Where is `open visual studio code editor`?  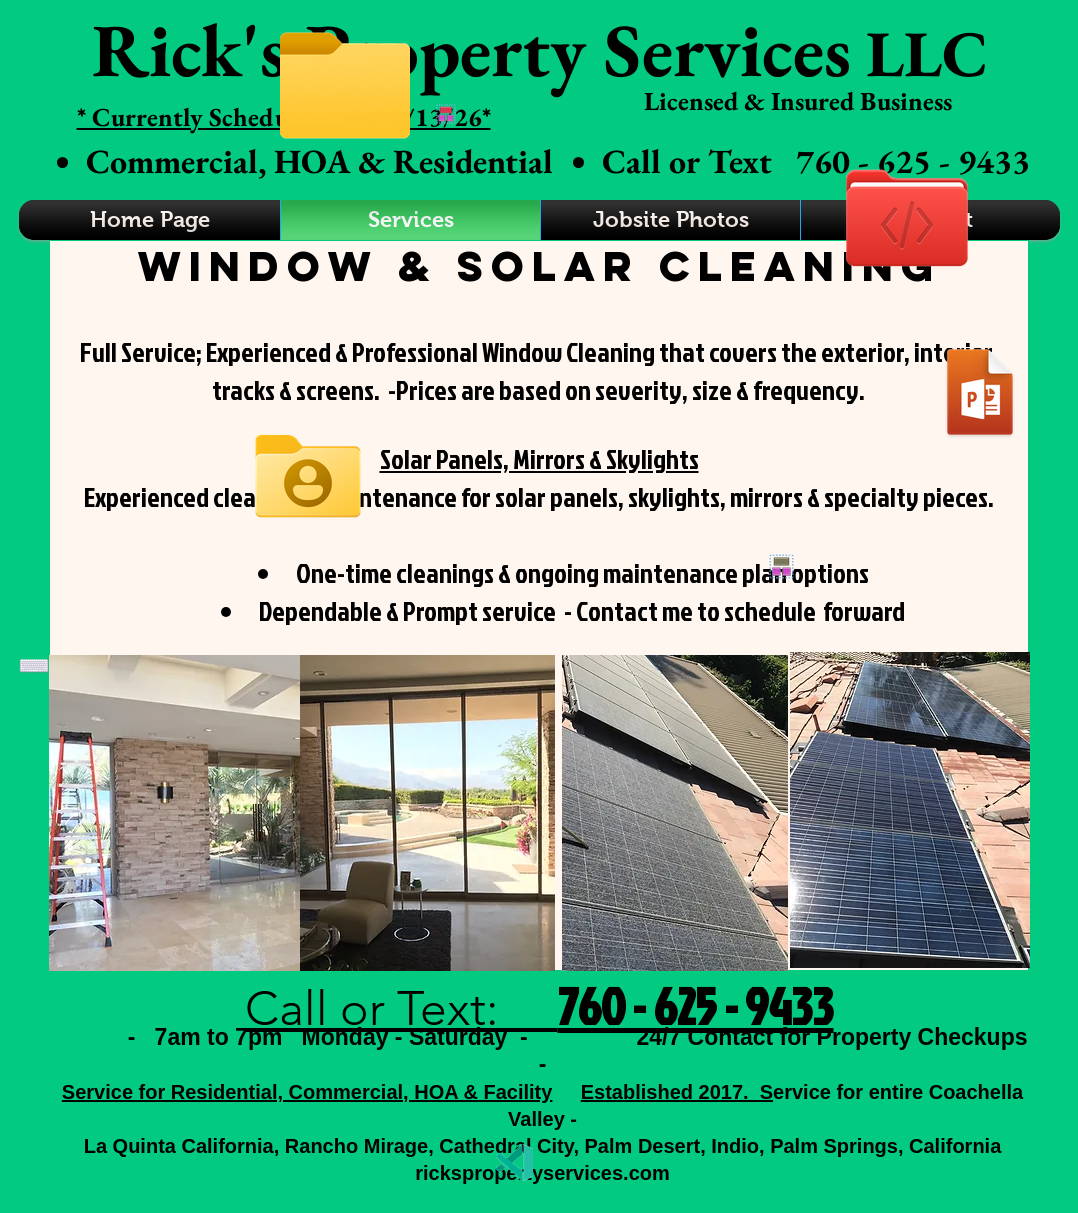
open visual studio code editor is located at coordinates (514, 1162).